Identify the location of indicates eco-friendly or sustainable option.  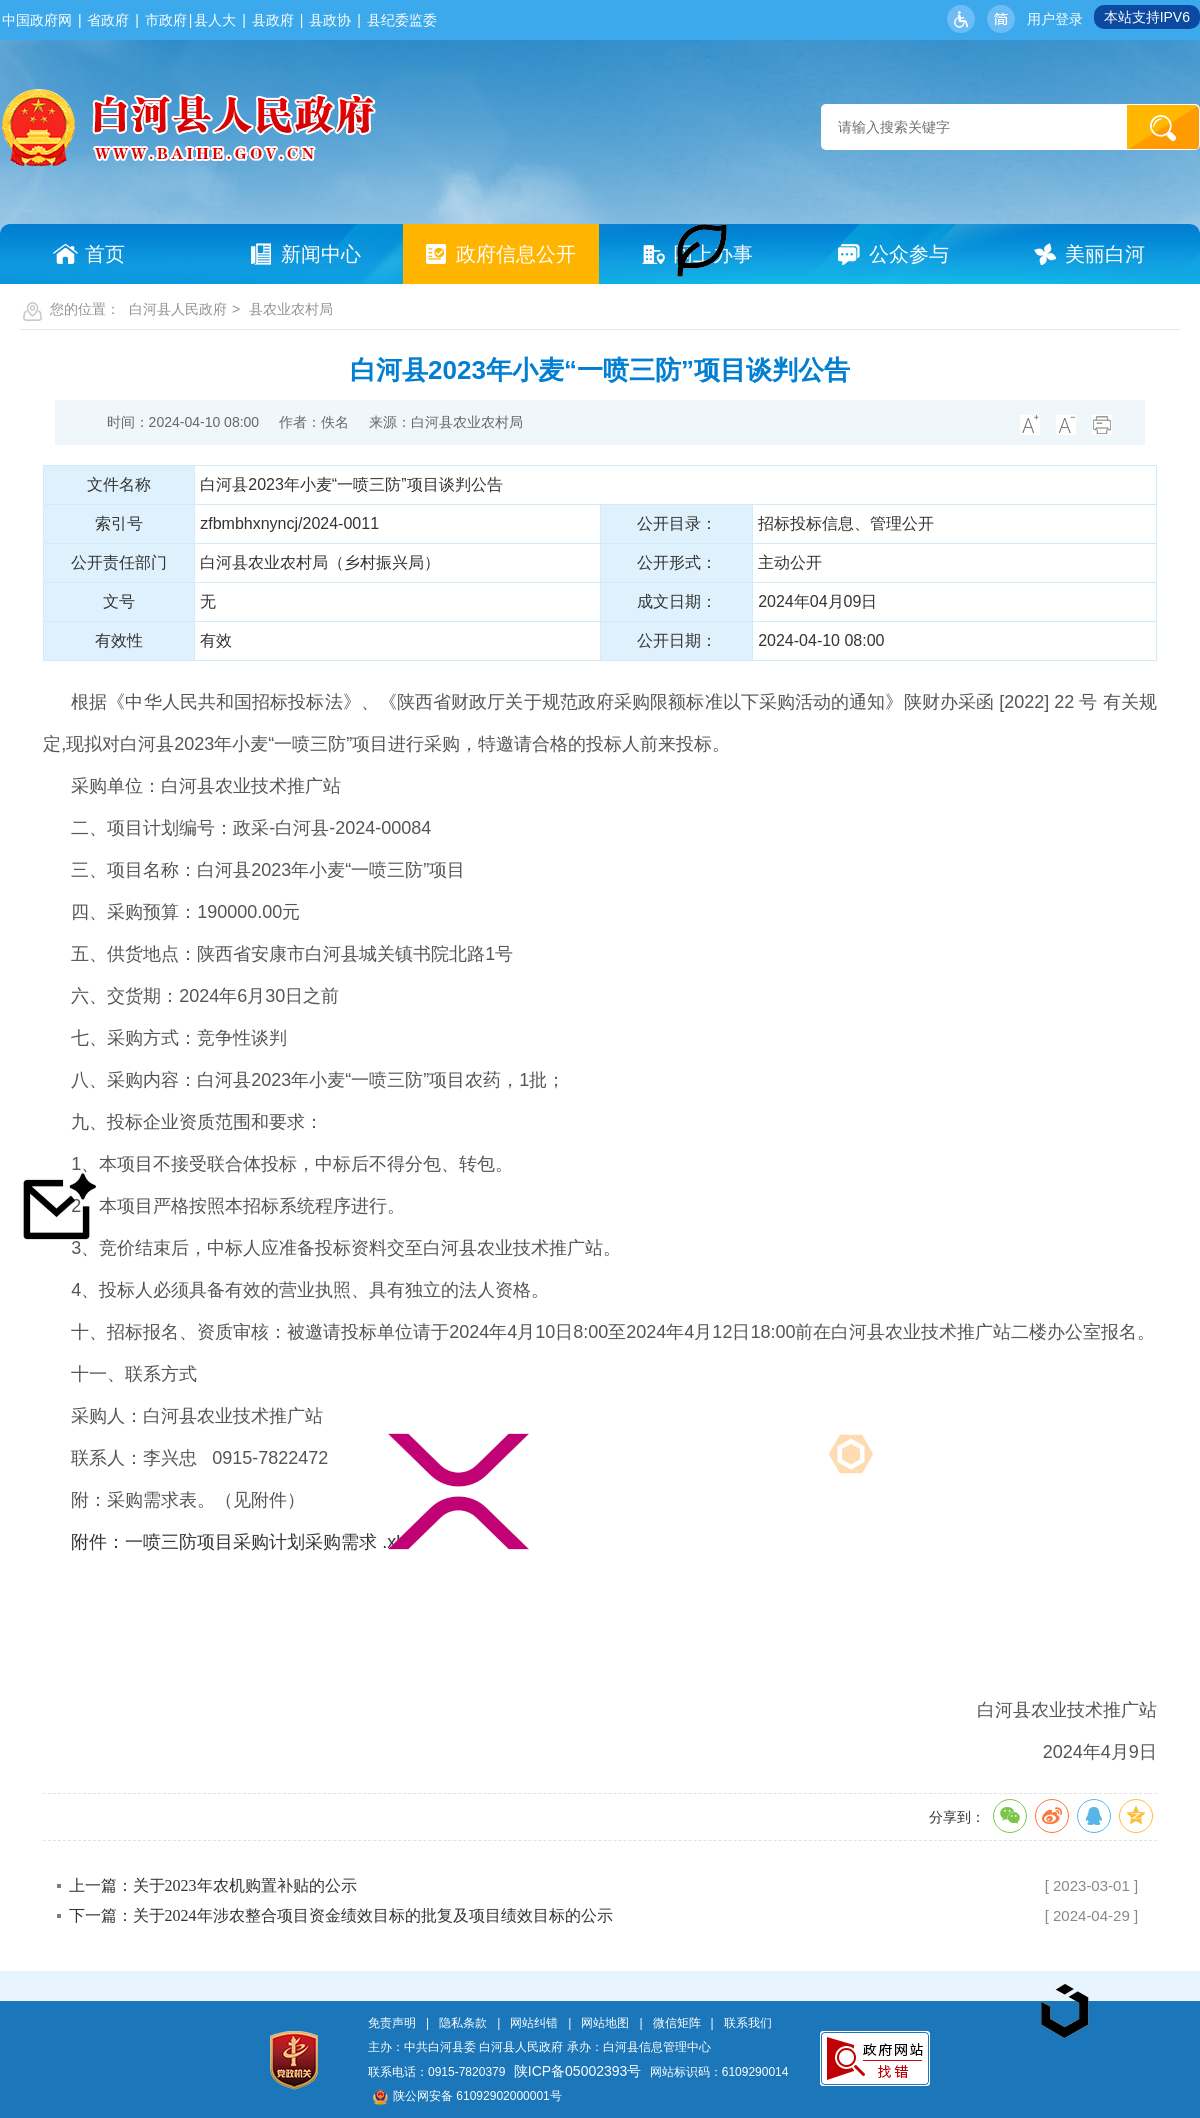
(702, 249).